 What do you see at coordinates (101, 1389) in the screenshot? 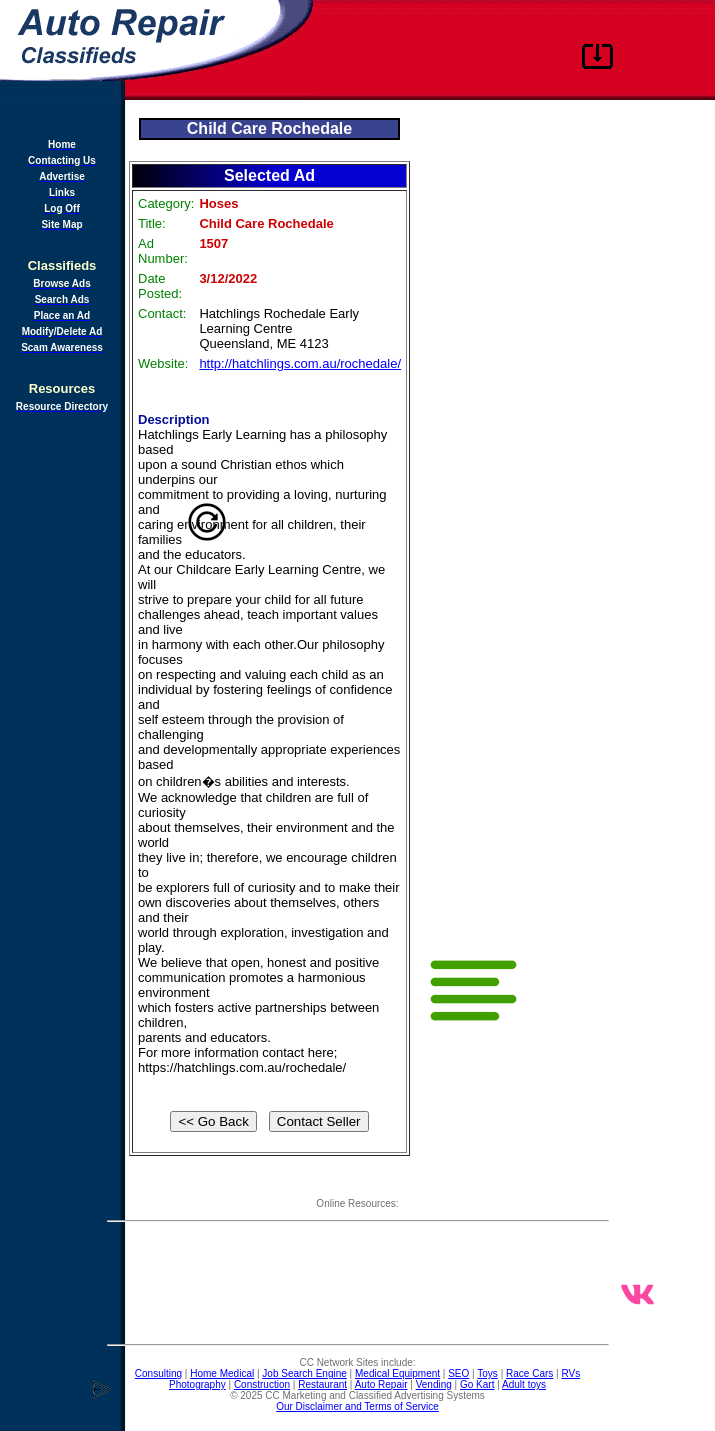
I see `send a message or comment` at bounding box center [101, 1389].